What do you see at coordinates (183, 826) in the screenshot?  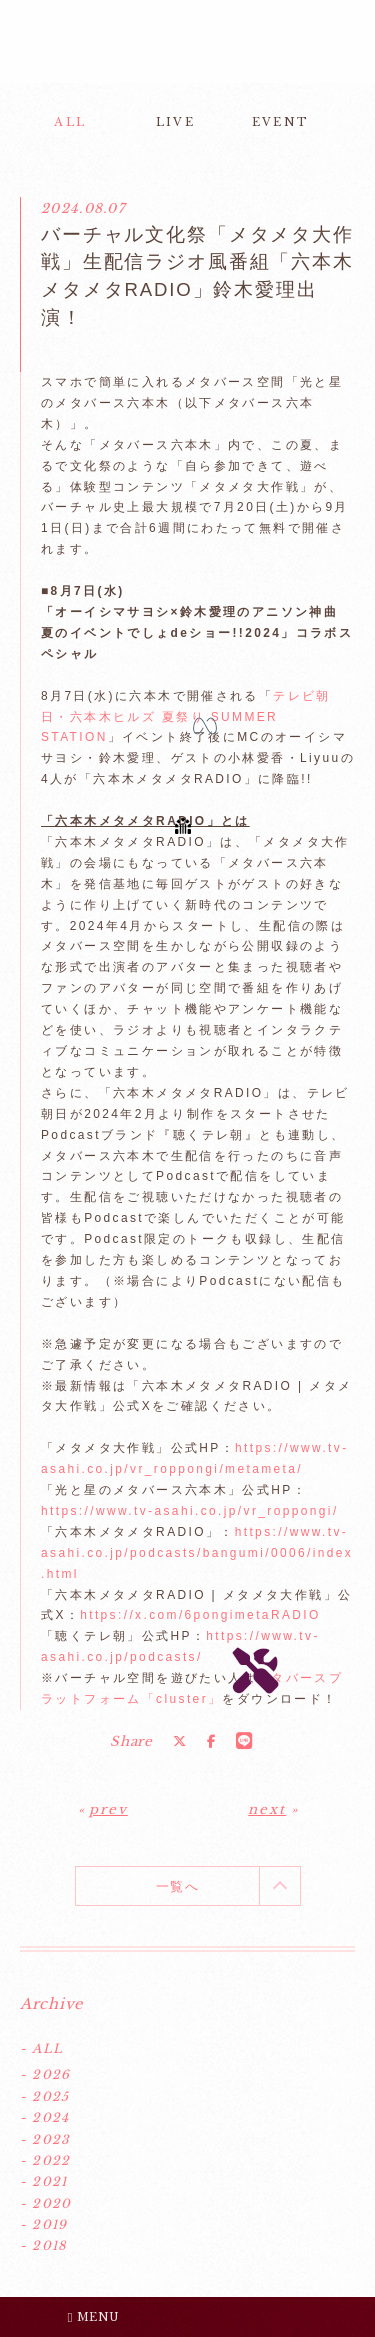 I see `access dungeon or castle-themed game content` at bounding box center [183, 826].